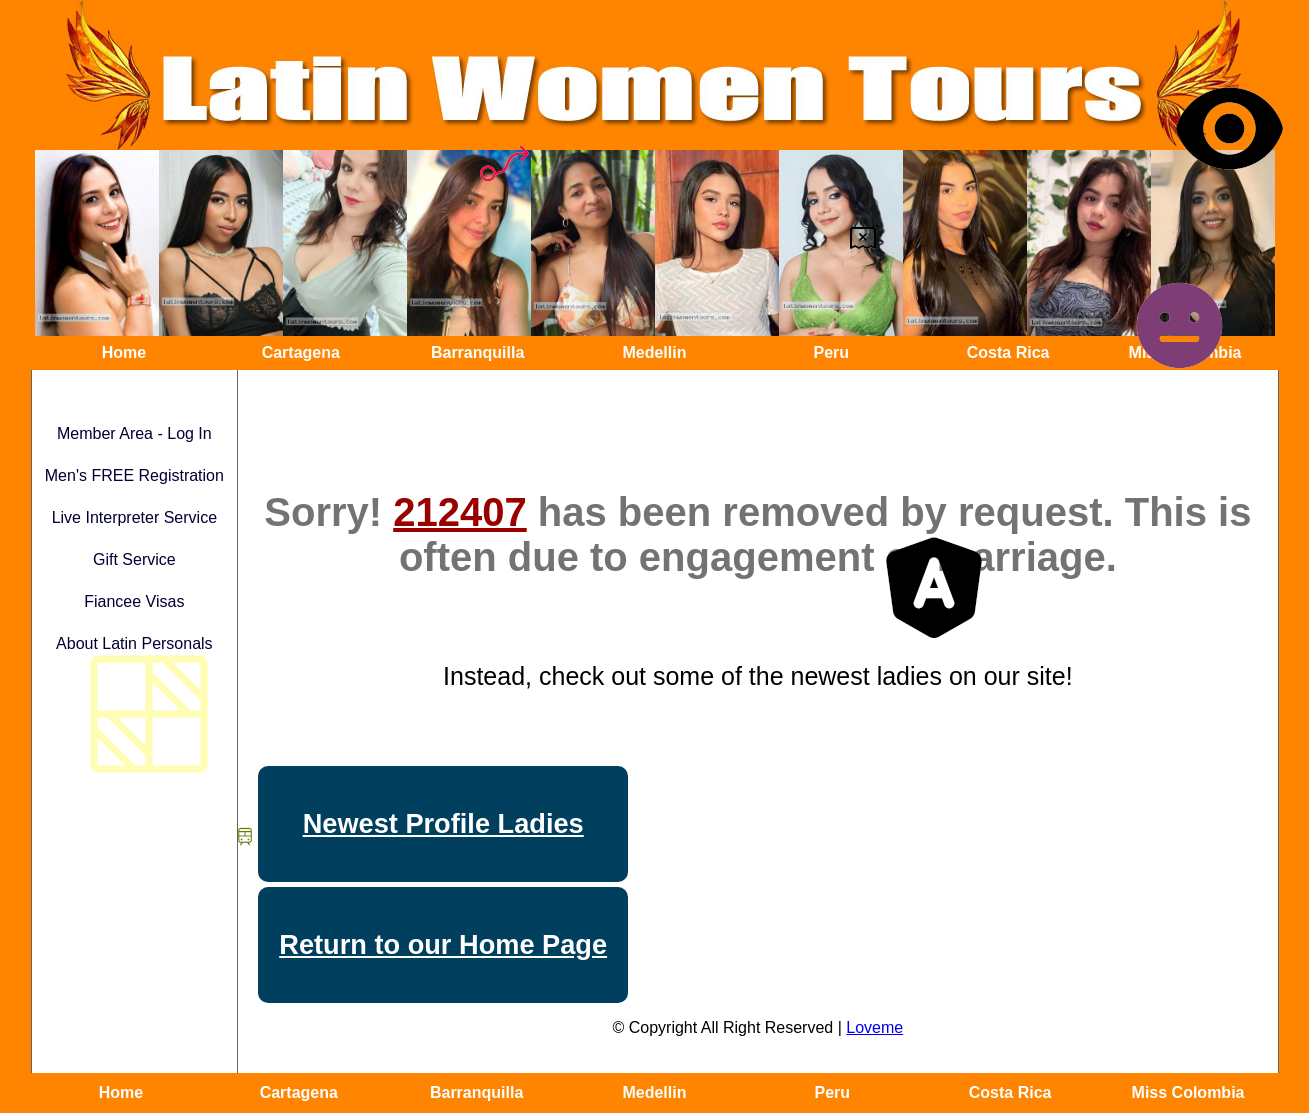 This screenshot has height=1113, width=1309. What do you see at coordinates (1229, 128) in the screenshot?
I see `view or preview content` at bounding box center [1229, 128].